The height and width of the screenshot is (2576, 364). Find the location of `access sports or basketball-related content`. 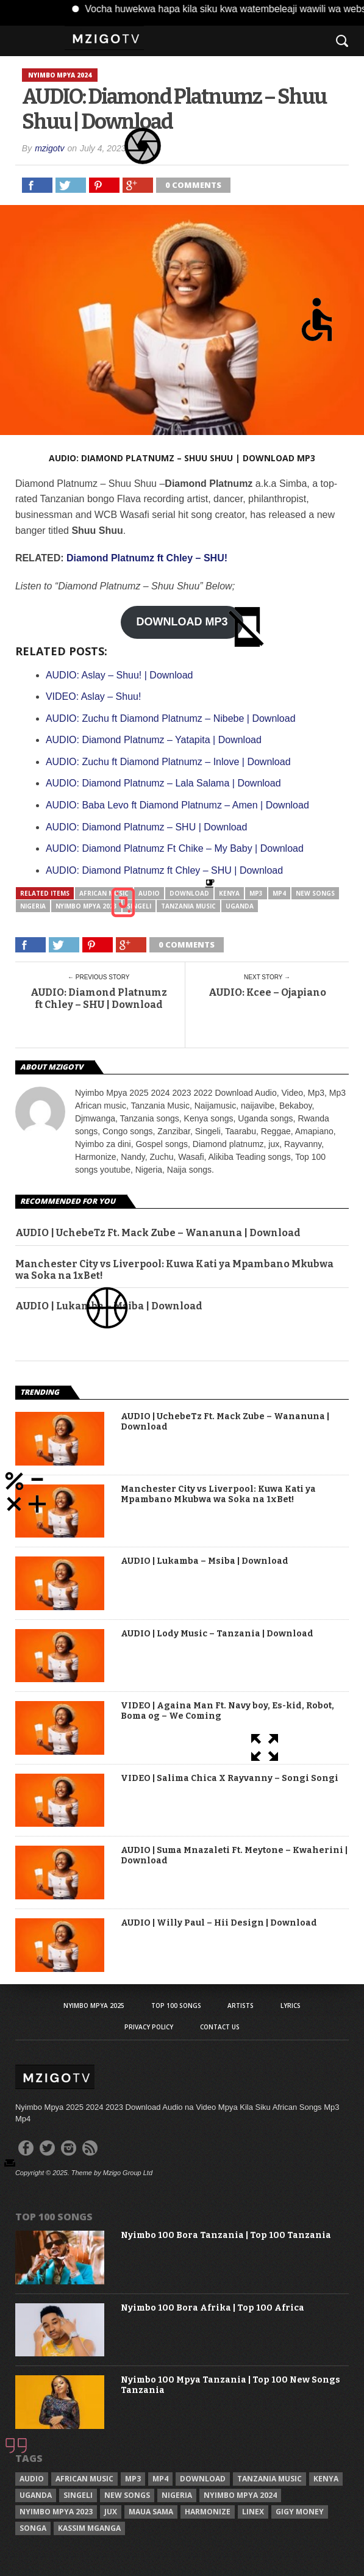

access sports or basketball-related content is located at coordinates (107, 1308).